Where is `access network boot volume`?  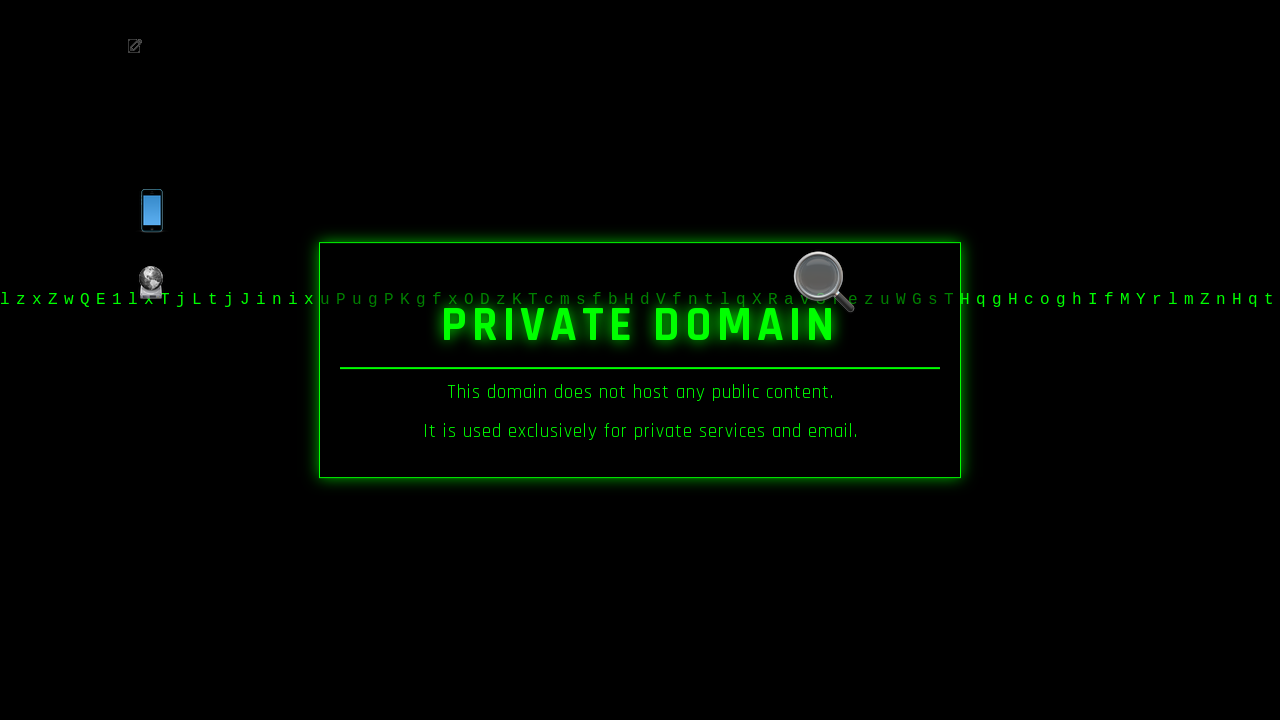 access network boot volume is located at coordinates (150, 283).